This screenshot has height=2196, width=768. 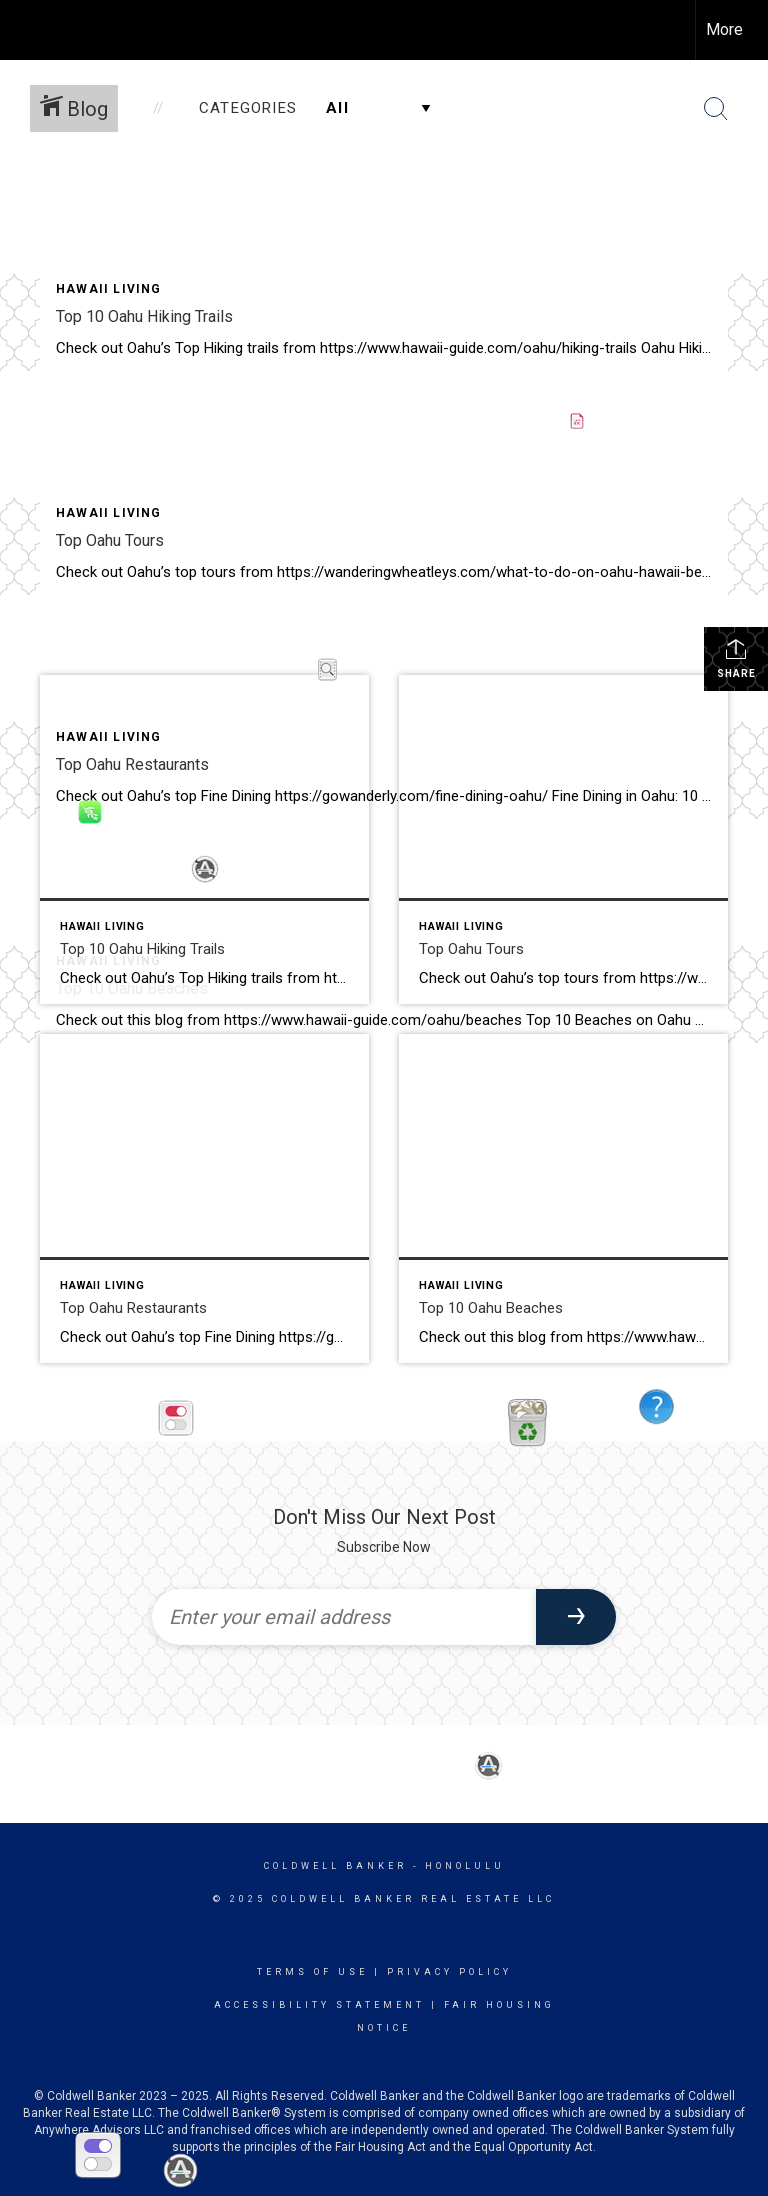 I want to click on indicates trash bin contains deleted items, so click(x=527, y=1422).